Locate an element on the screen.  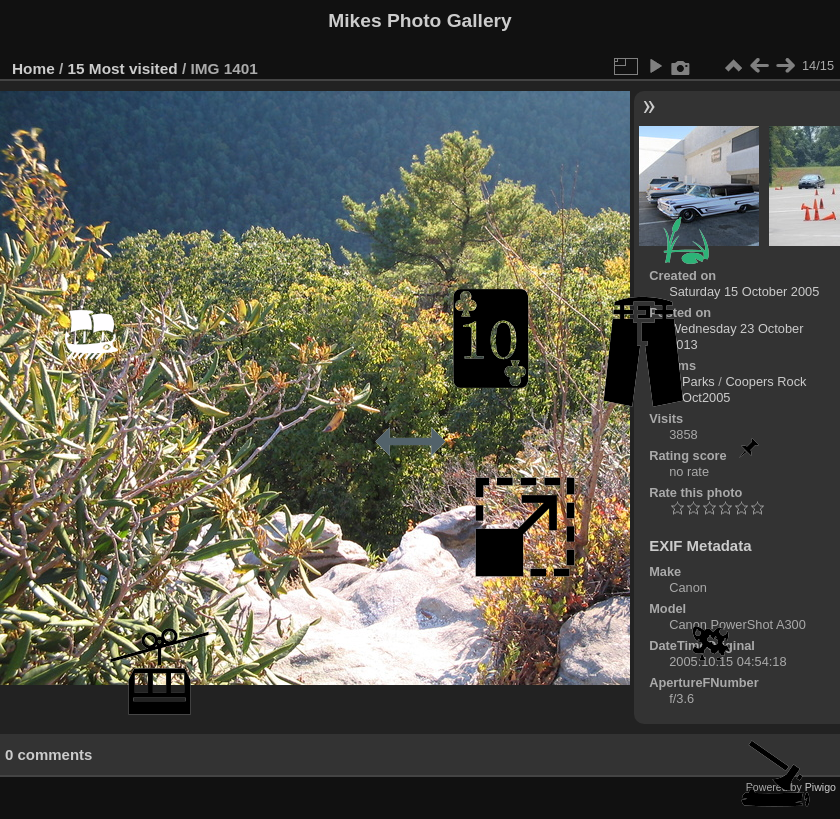
select ancient naval unit in strategy game is located at coordinates (91, 332).